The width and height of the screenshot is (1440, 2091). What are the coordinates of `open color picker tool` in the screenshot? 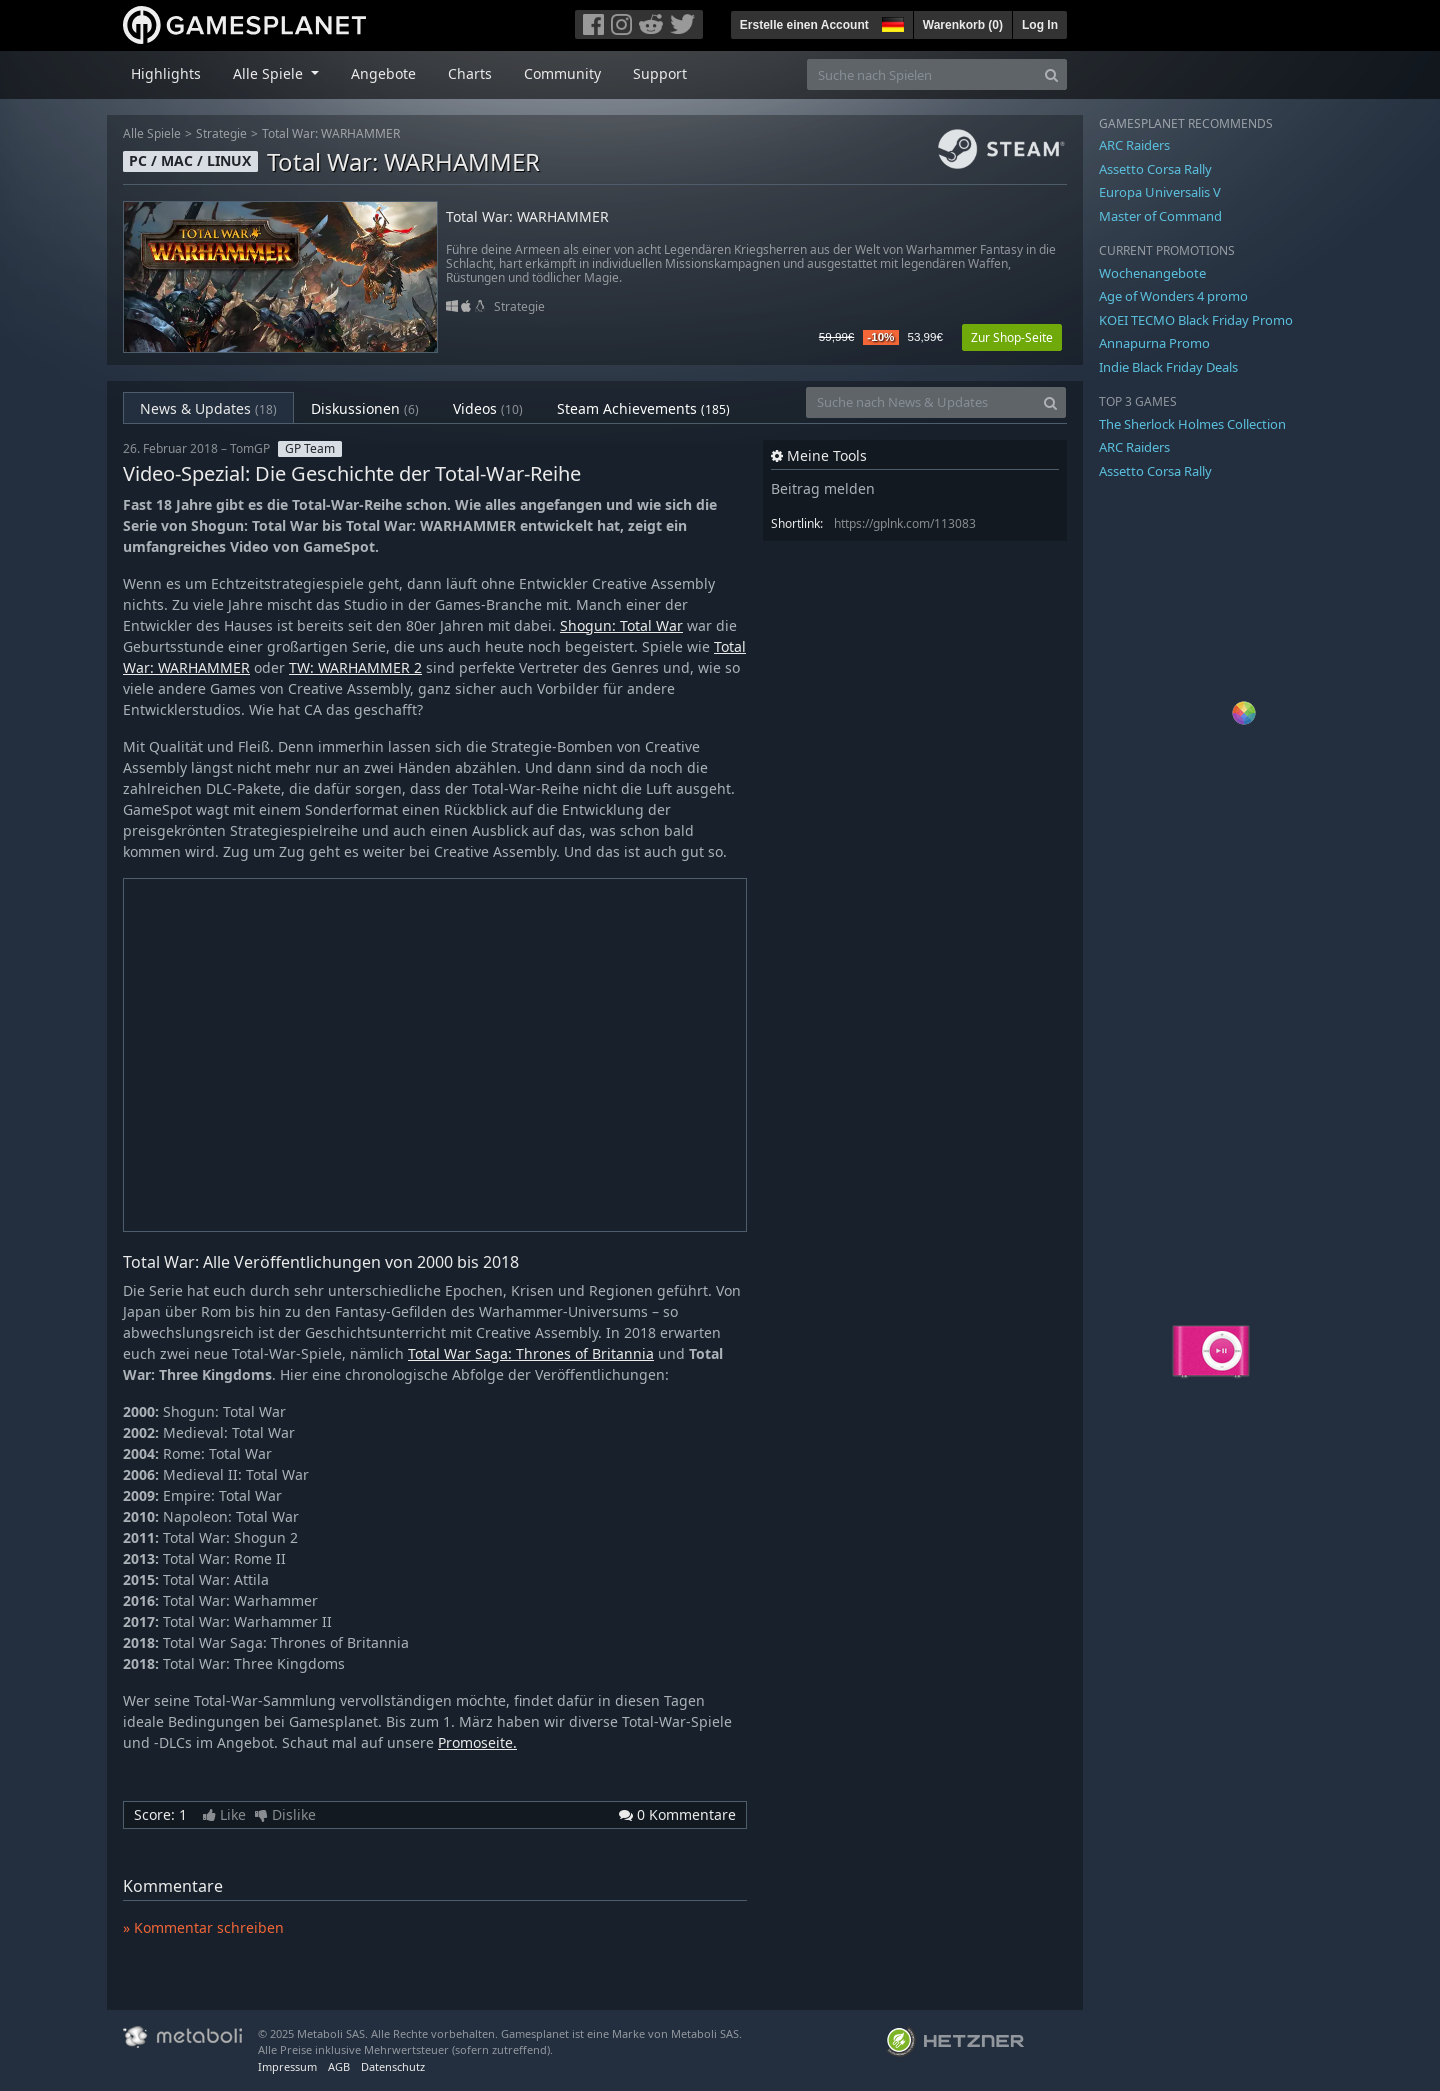 It's located at (1244, 713).